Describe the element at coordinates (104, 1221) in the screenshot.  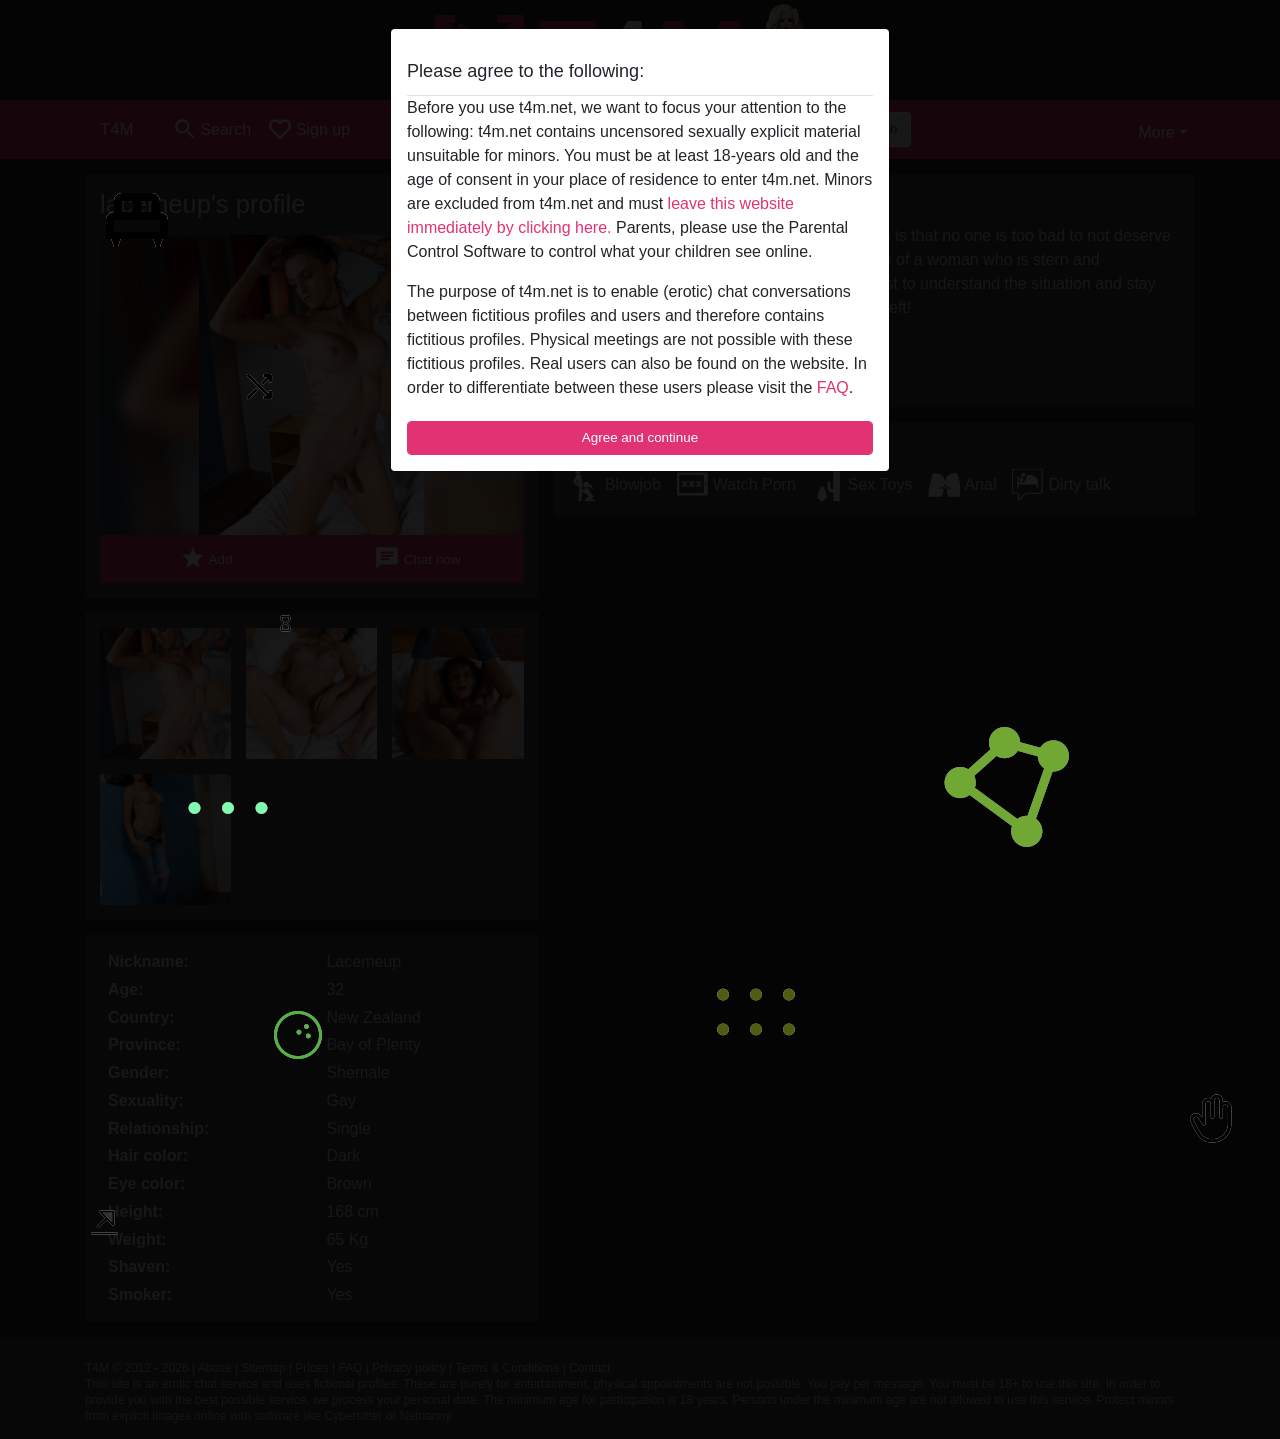
I see `open link in new window or tab` at that location.